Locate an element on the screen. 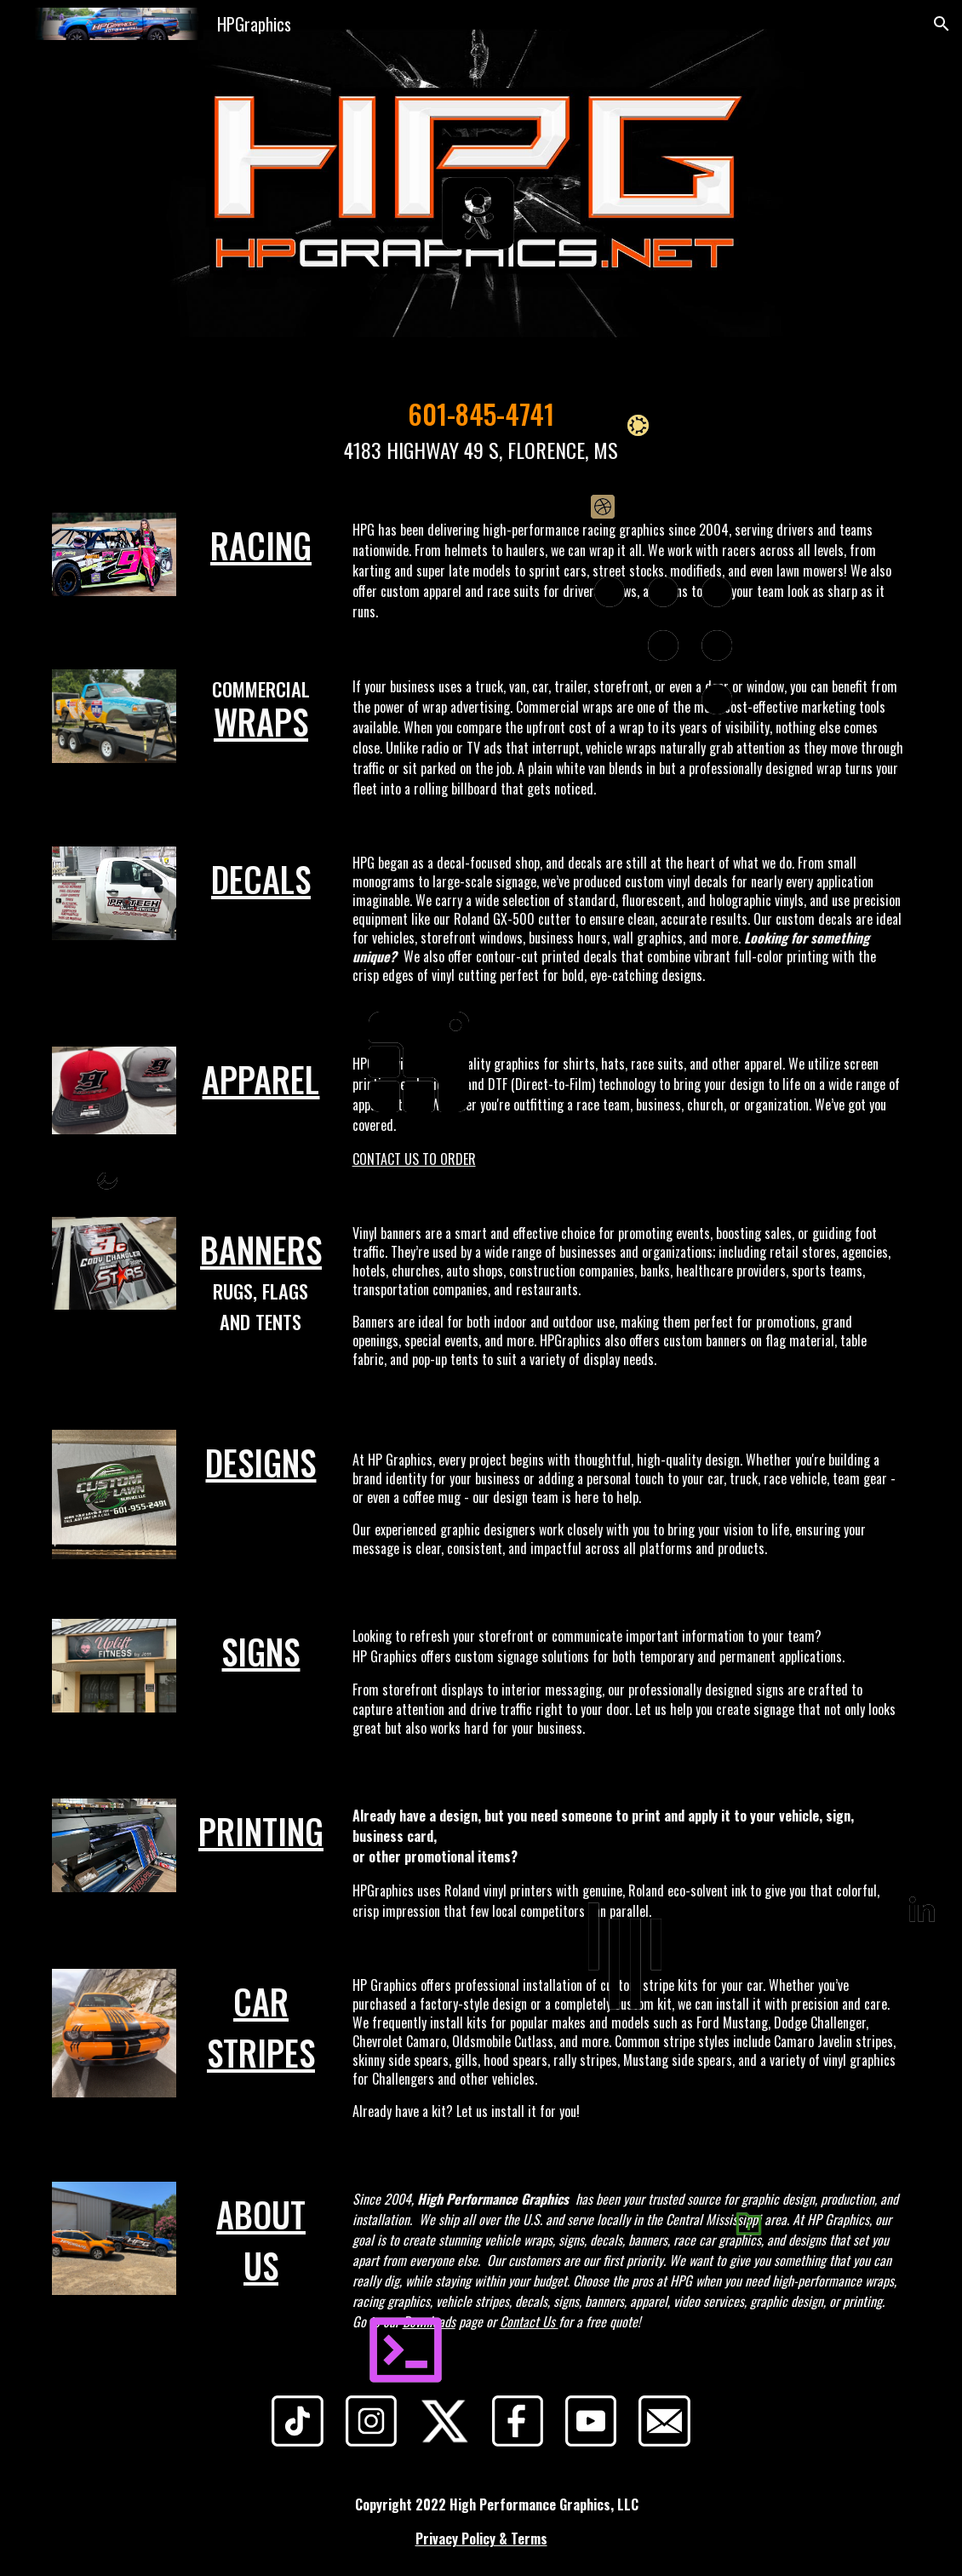 The image size is (962, 2576). kubuntu linux distribution logo is located at coordinates (638, 425).